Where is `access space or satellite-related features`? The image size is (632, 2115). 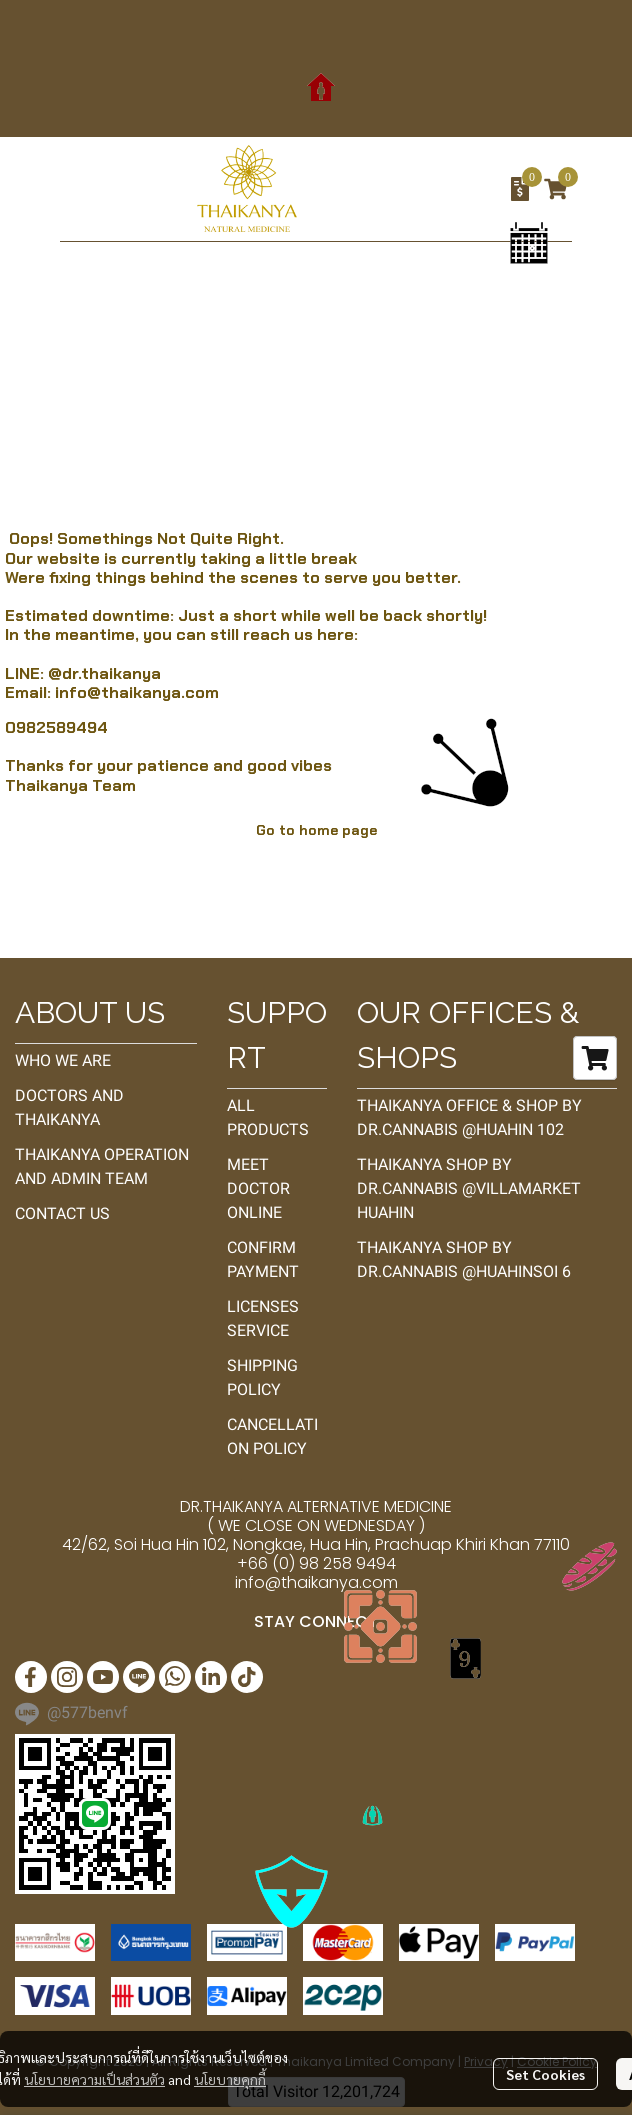
access space or satellite-related features is located at coordinates (465, 763).